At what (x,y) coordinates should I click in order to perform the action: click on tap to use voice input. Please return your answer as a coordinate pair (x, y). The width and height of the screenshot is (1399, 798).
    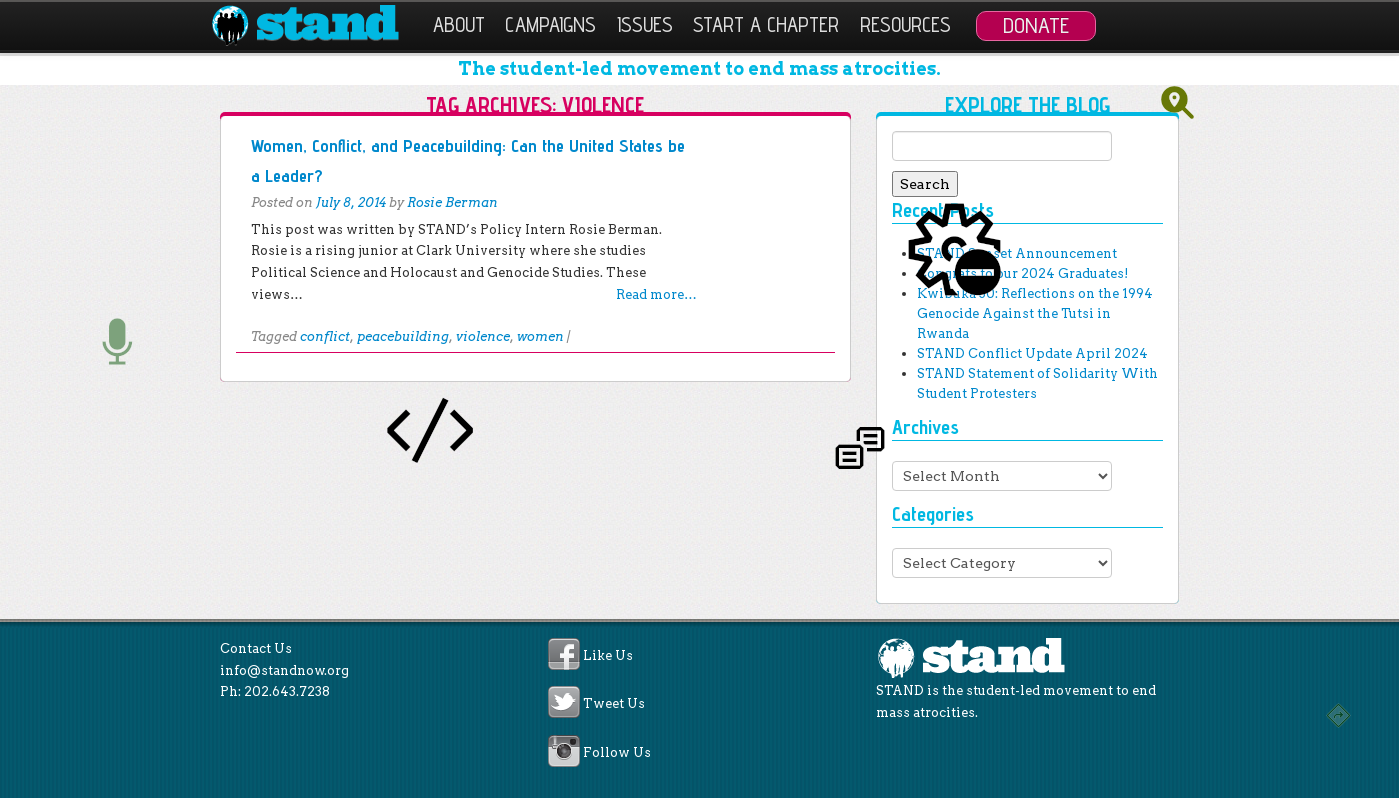
    Looking at the image, I should click on (117, 341).